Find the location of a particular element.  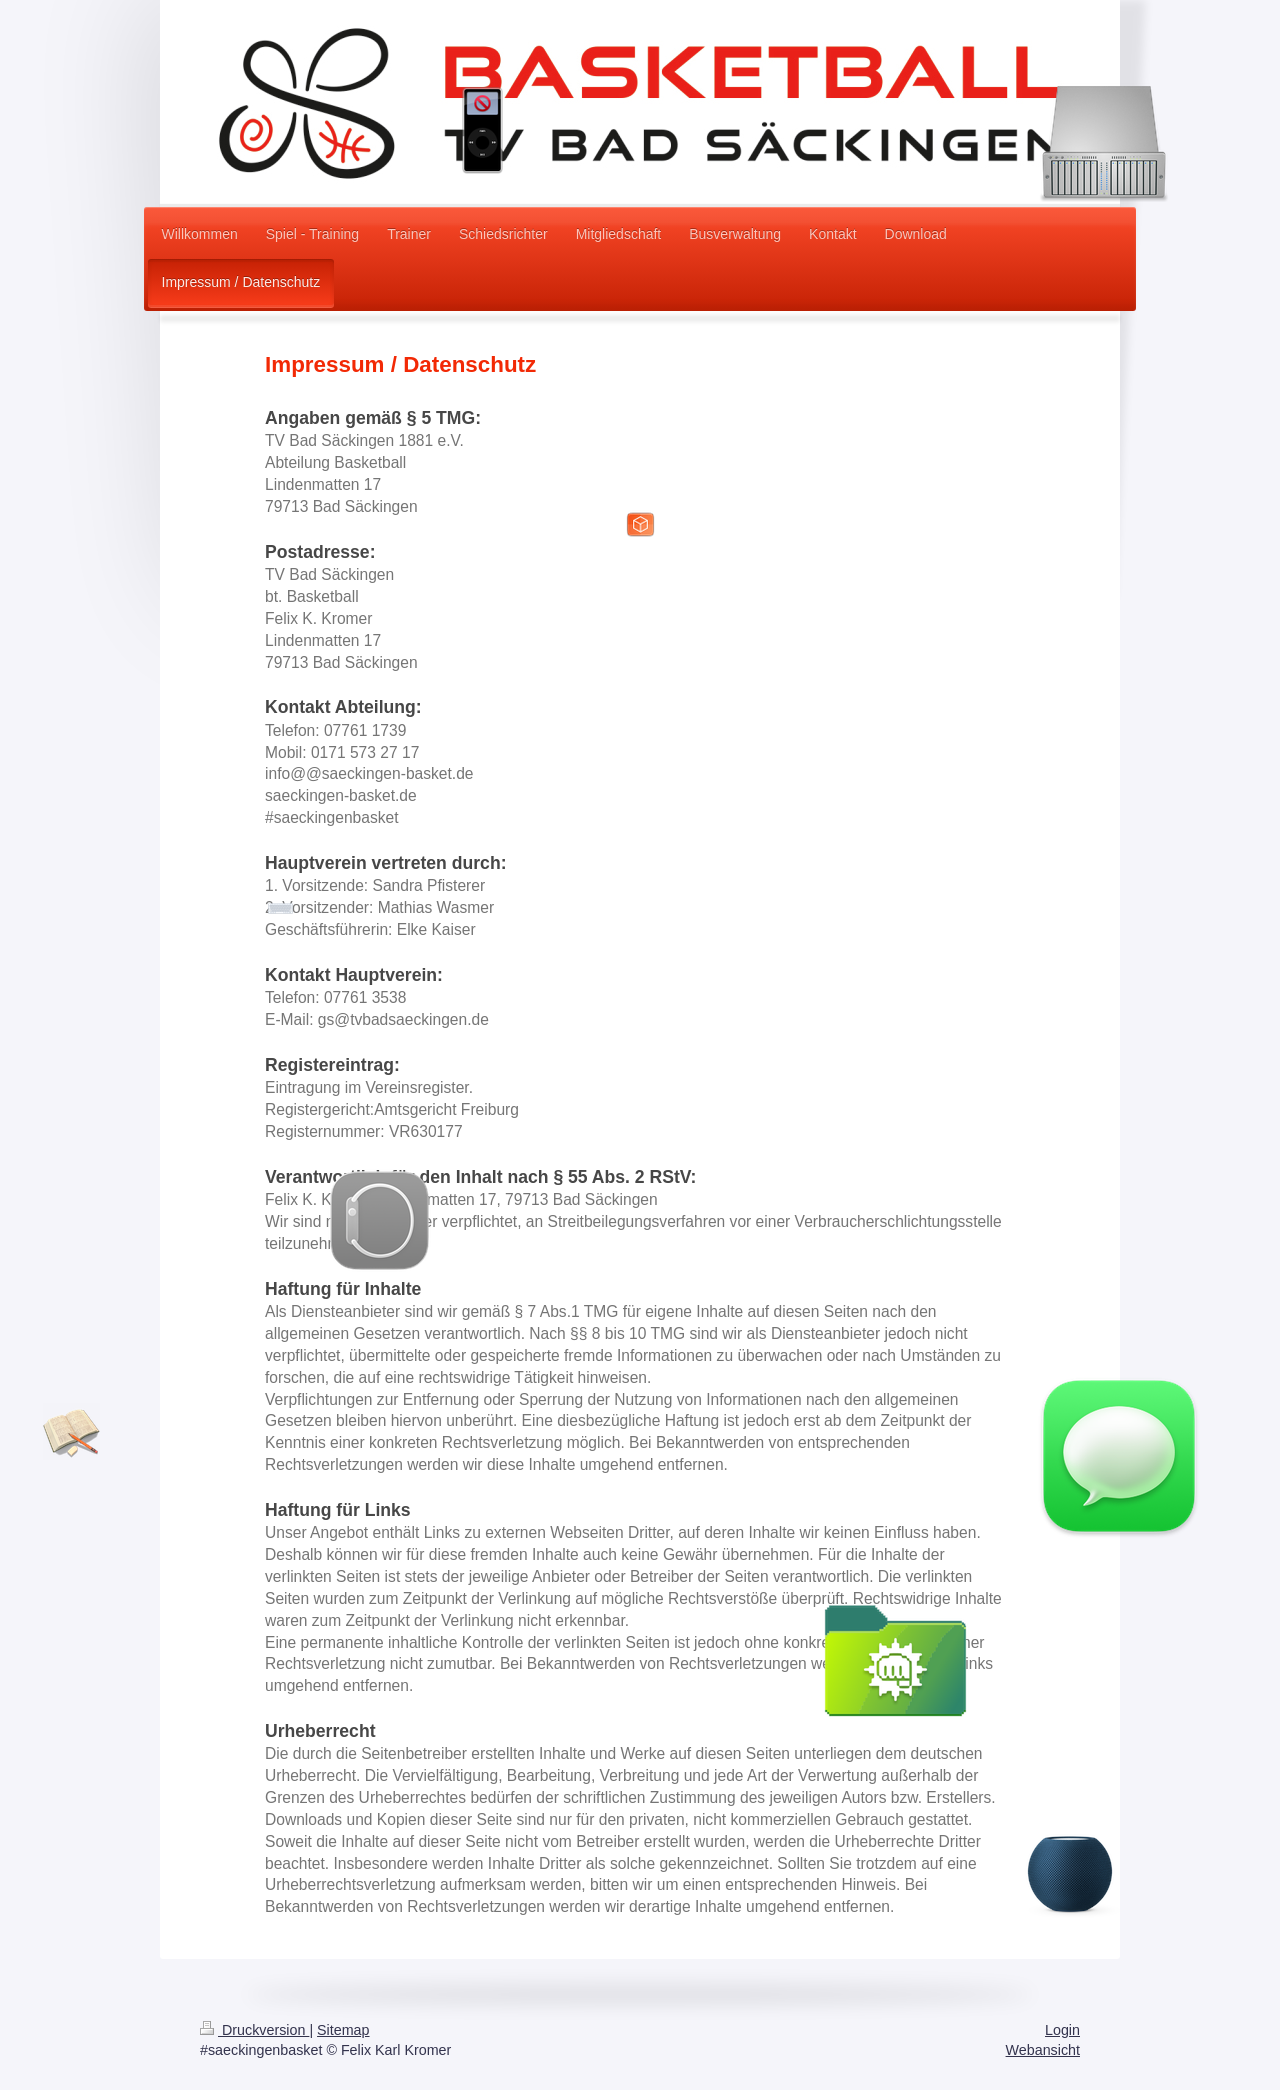

open the messages app is located at coordinates (1119, 1456).